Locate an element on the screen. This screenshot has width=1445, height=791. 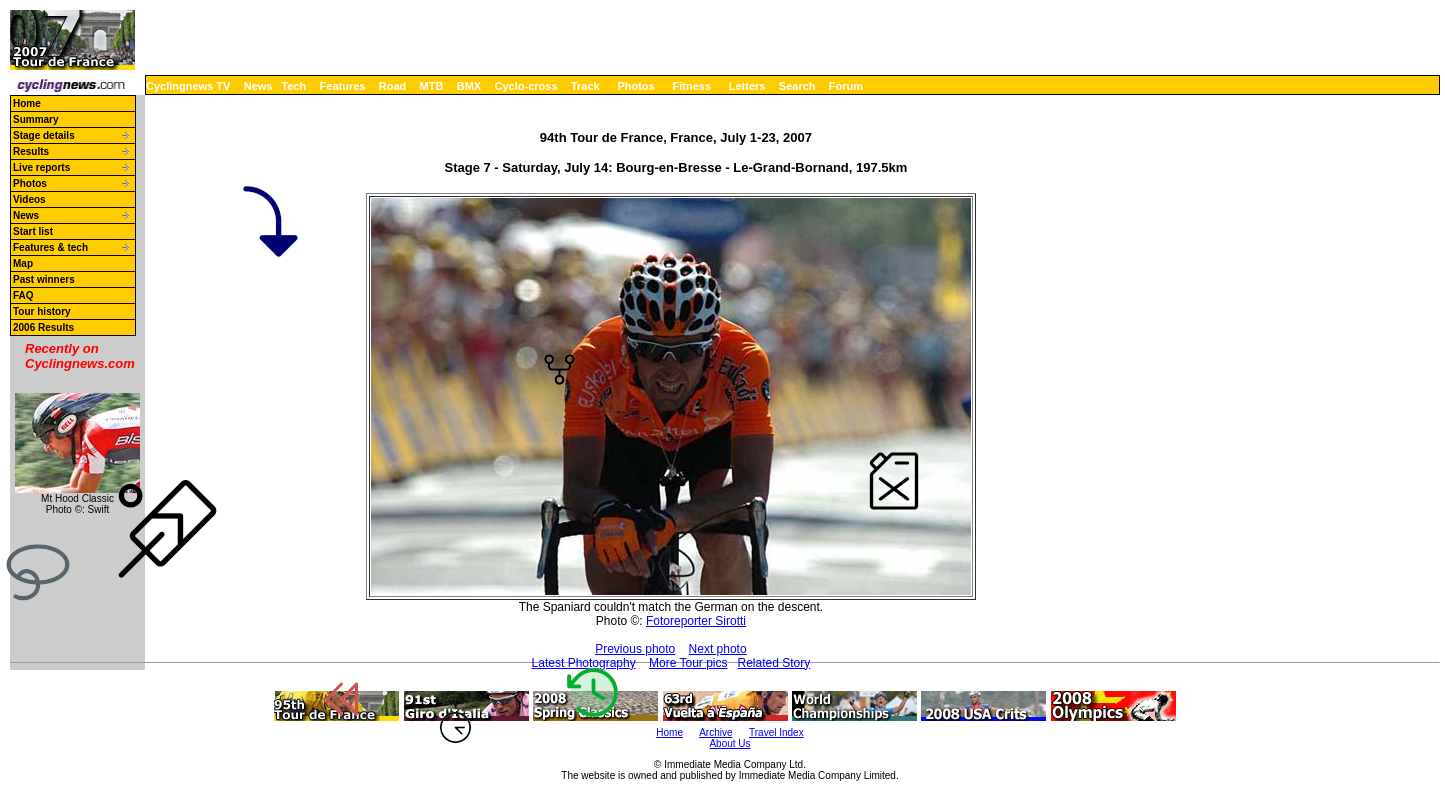
navigate to the next item below is located at coordinates (270, 221).